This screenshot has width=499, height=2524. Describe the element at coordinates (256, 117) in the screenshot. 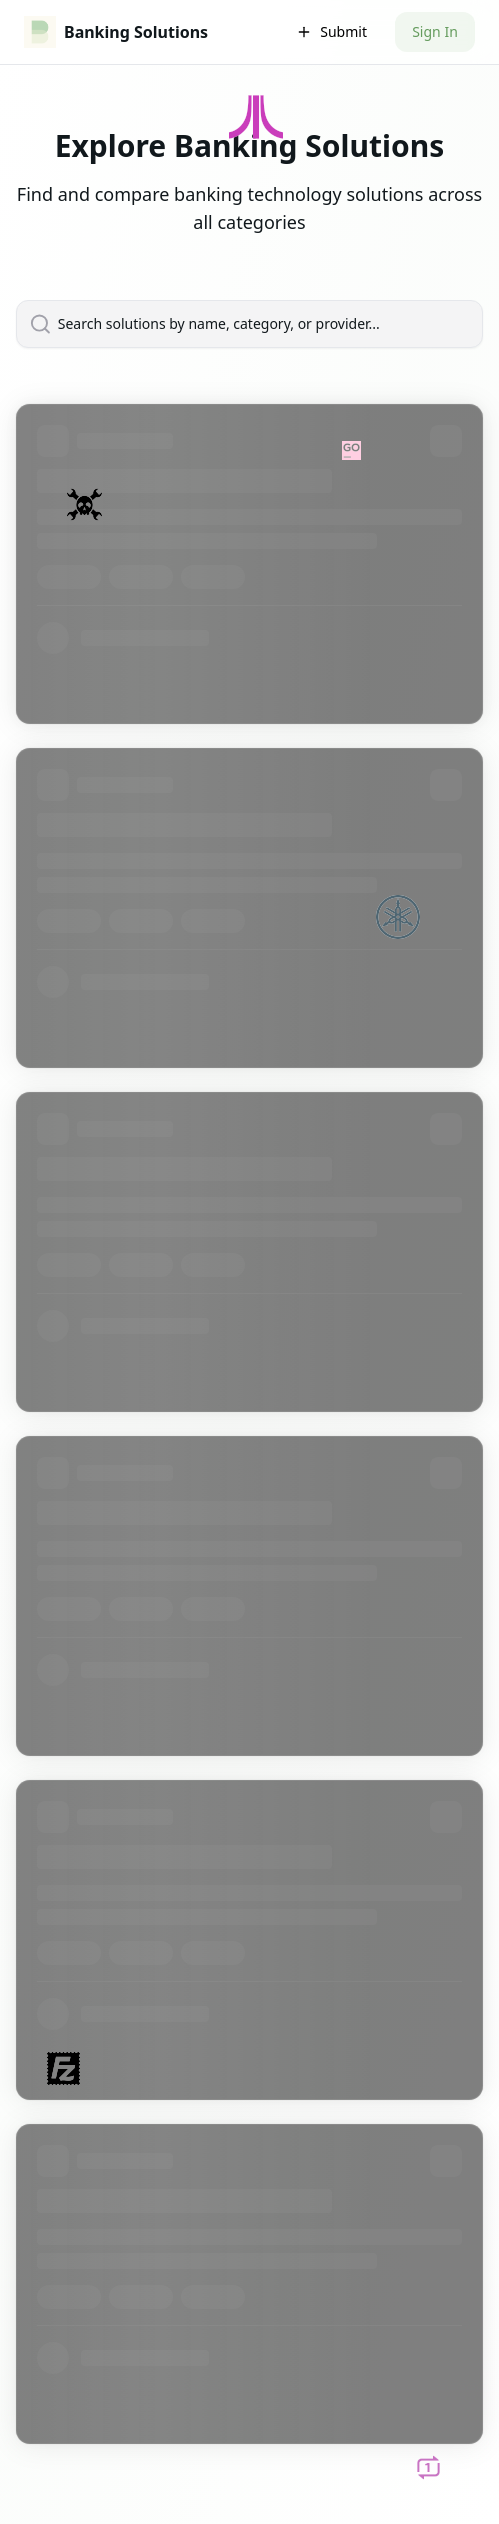

I see `Atari brand logo` at that location.